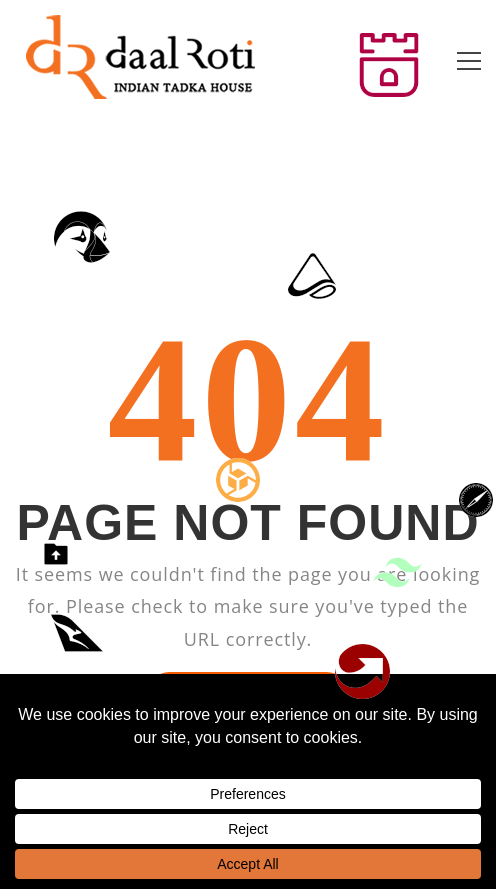  What do you see at coordinates (238, 480) in the screenshot?
I see `google container-optimized os logo` at bounding box center [238, 480].